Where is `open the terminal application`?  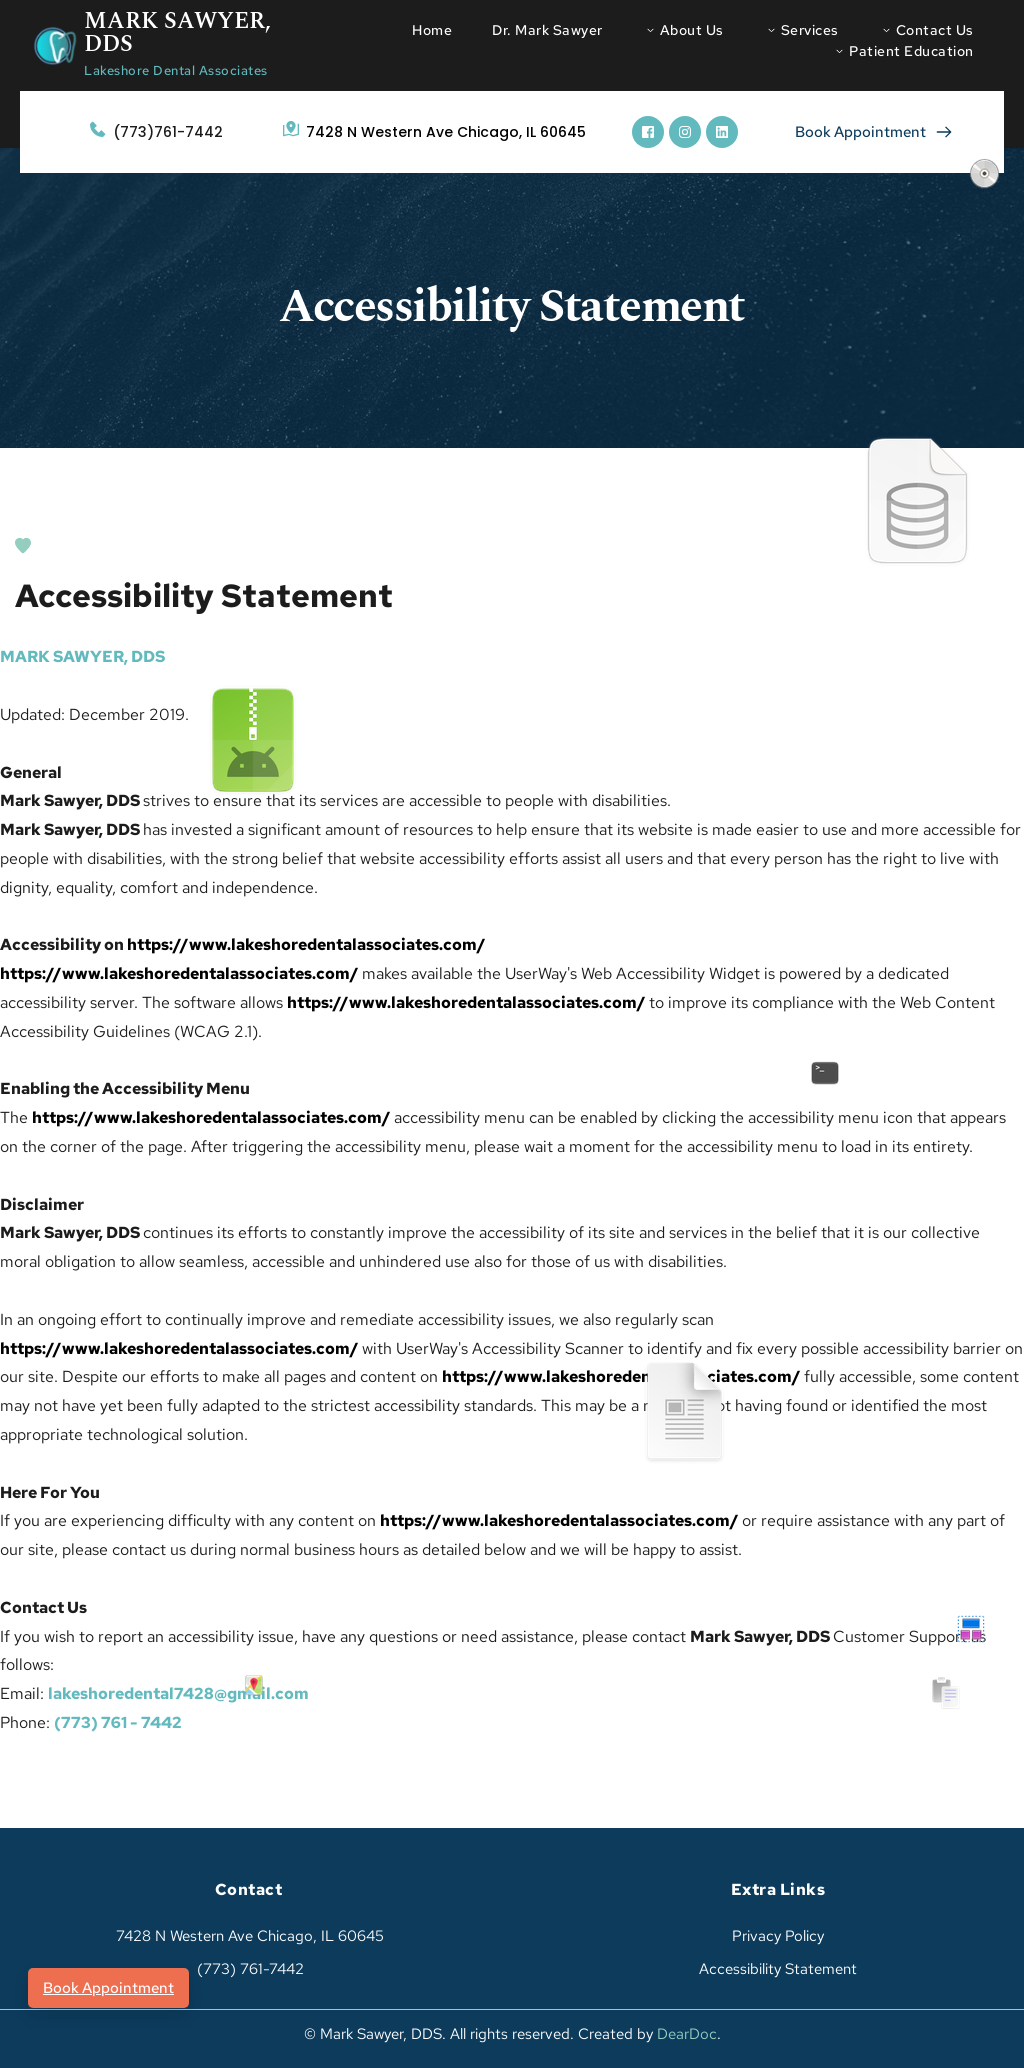
open the terminal application is located at coordinates (825, 1073).